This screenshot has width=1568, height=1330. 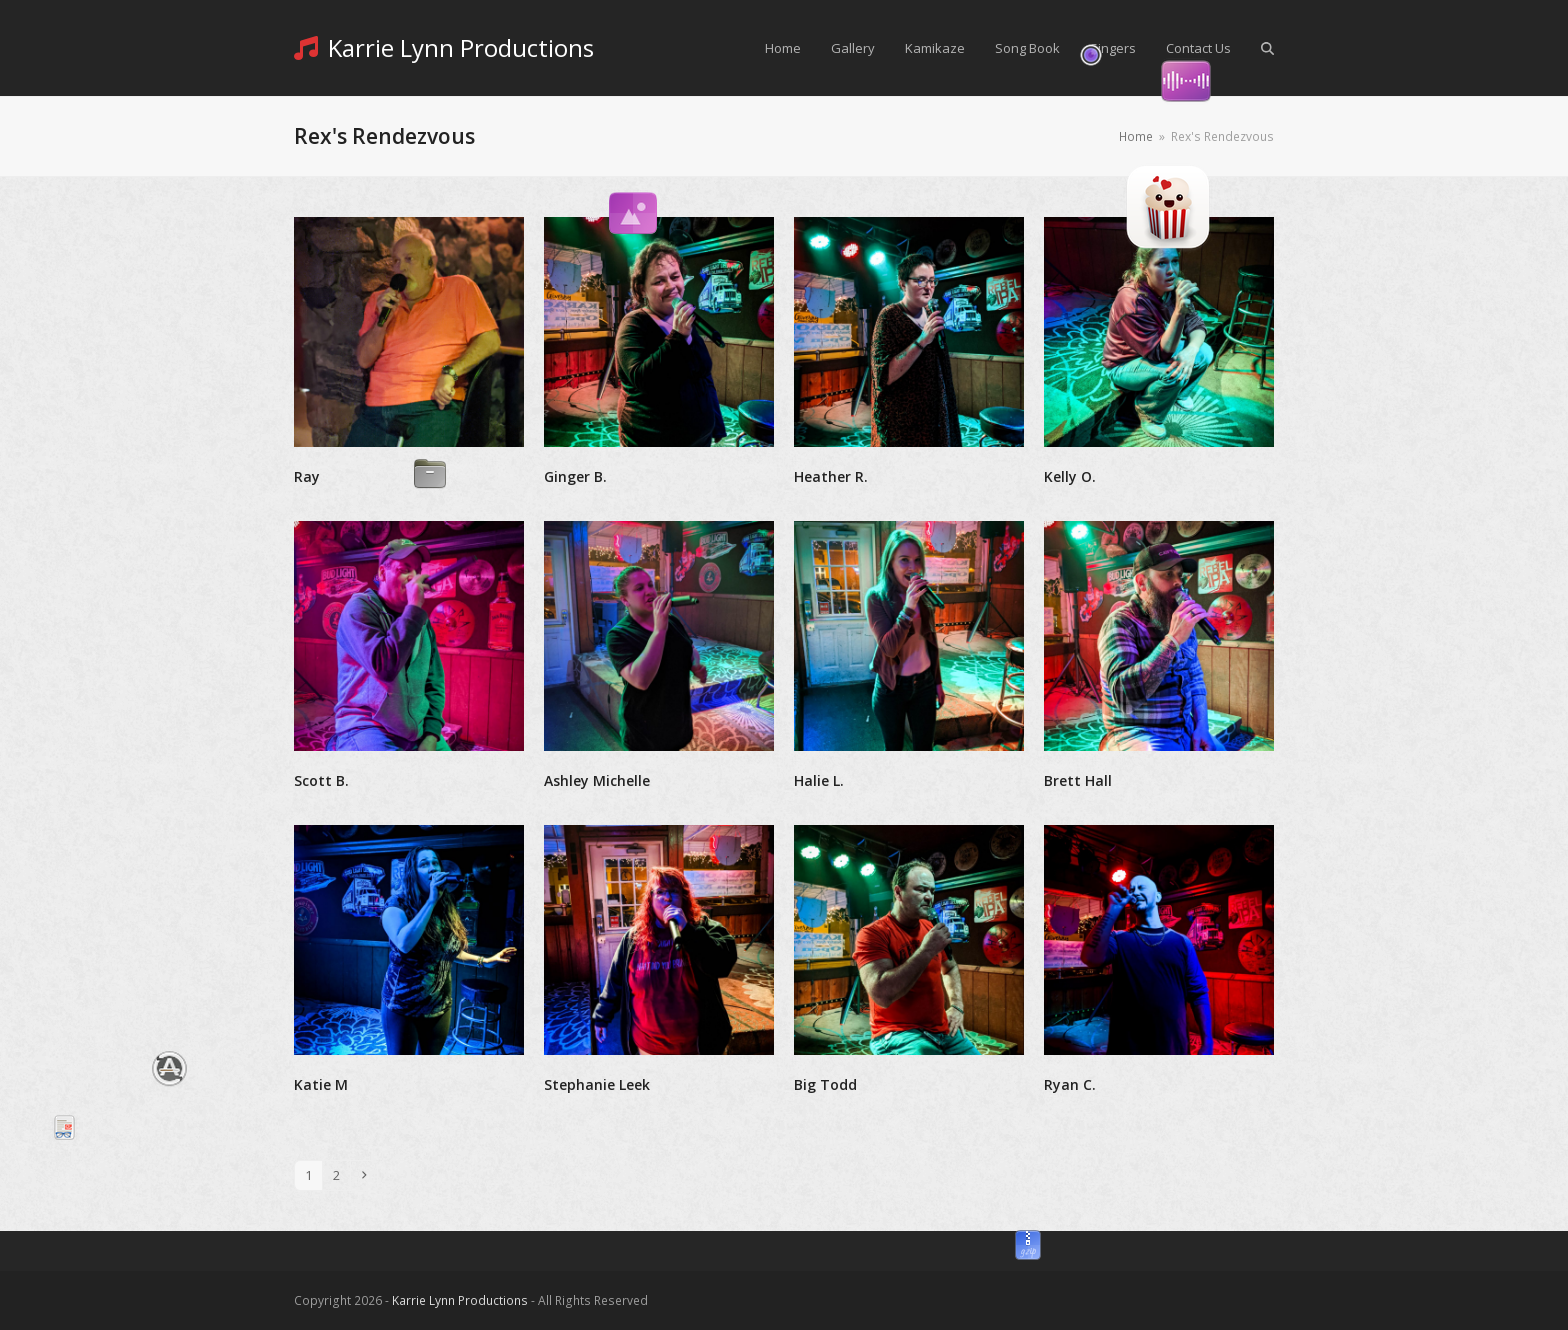 I want to click on open popcorn time streaming app, so click(x=1168, y=207).